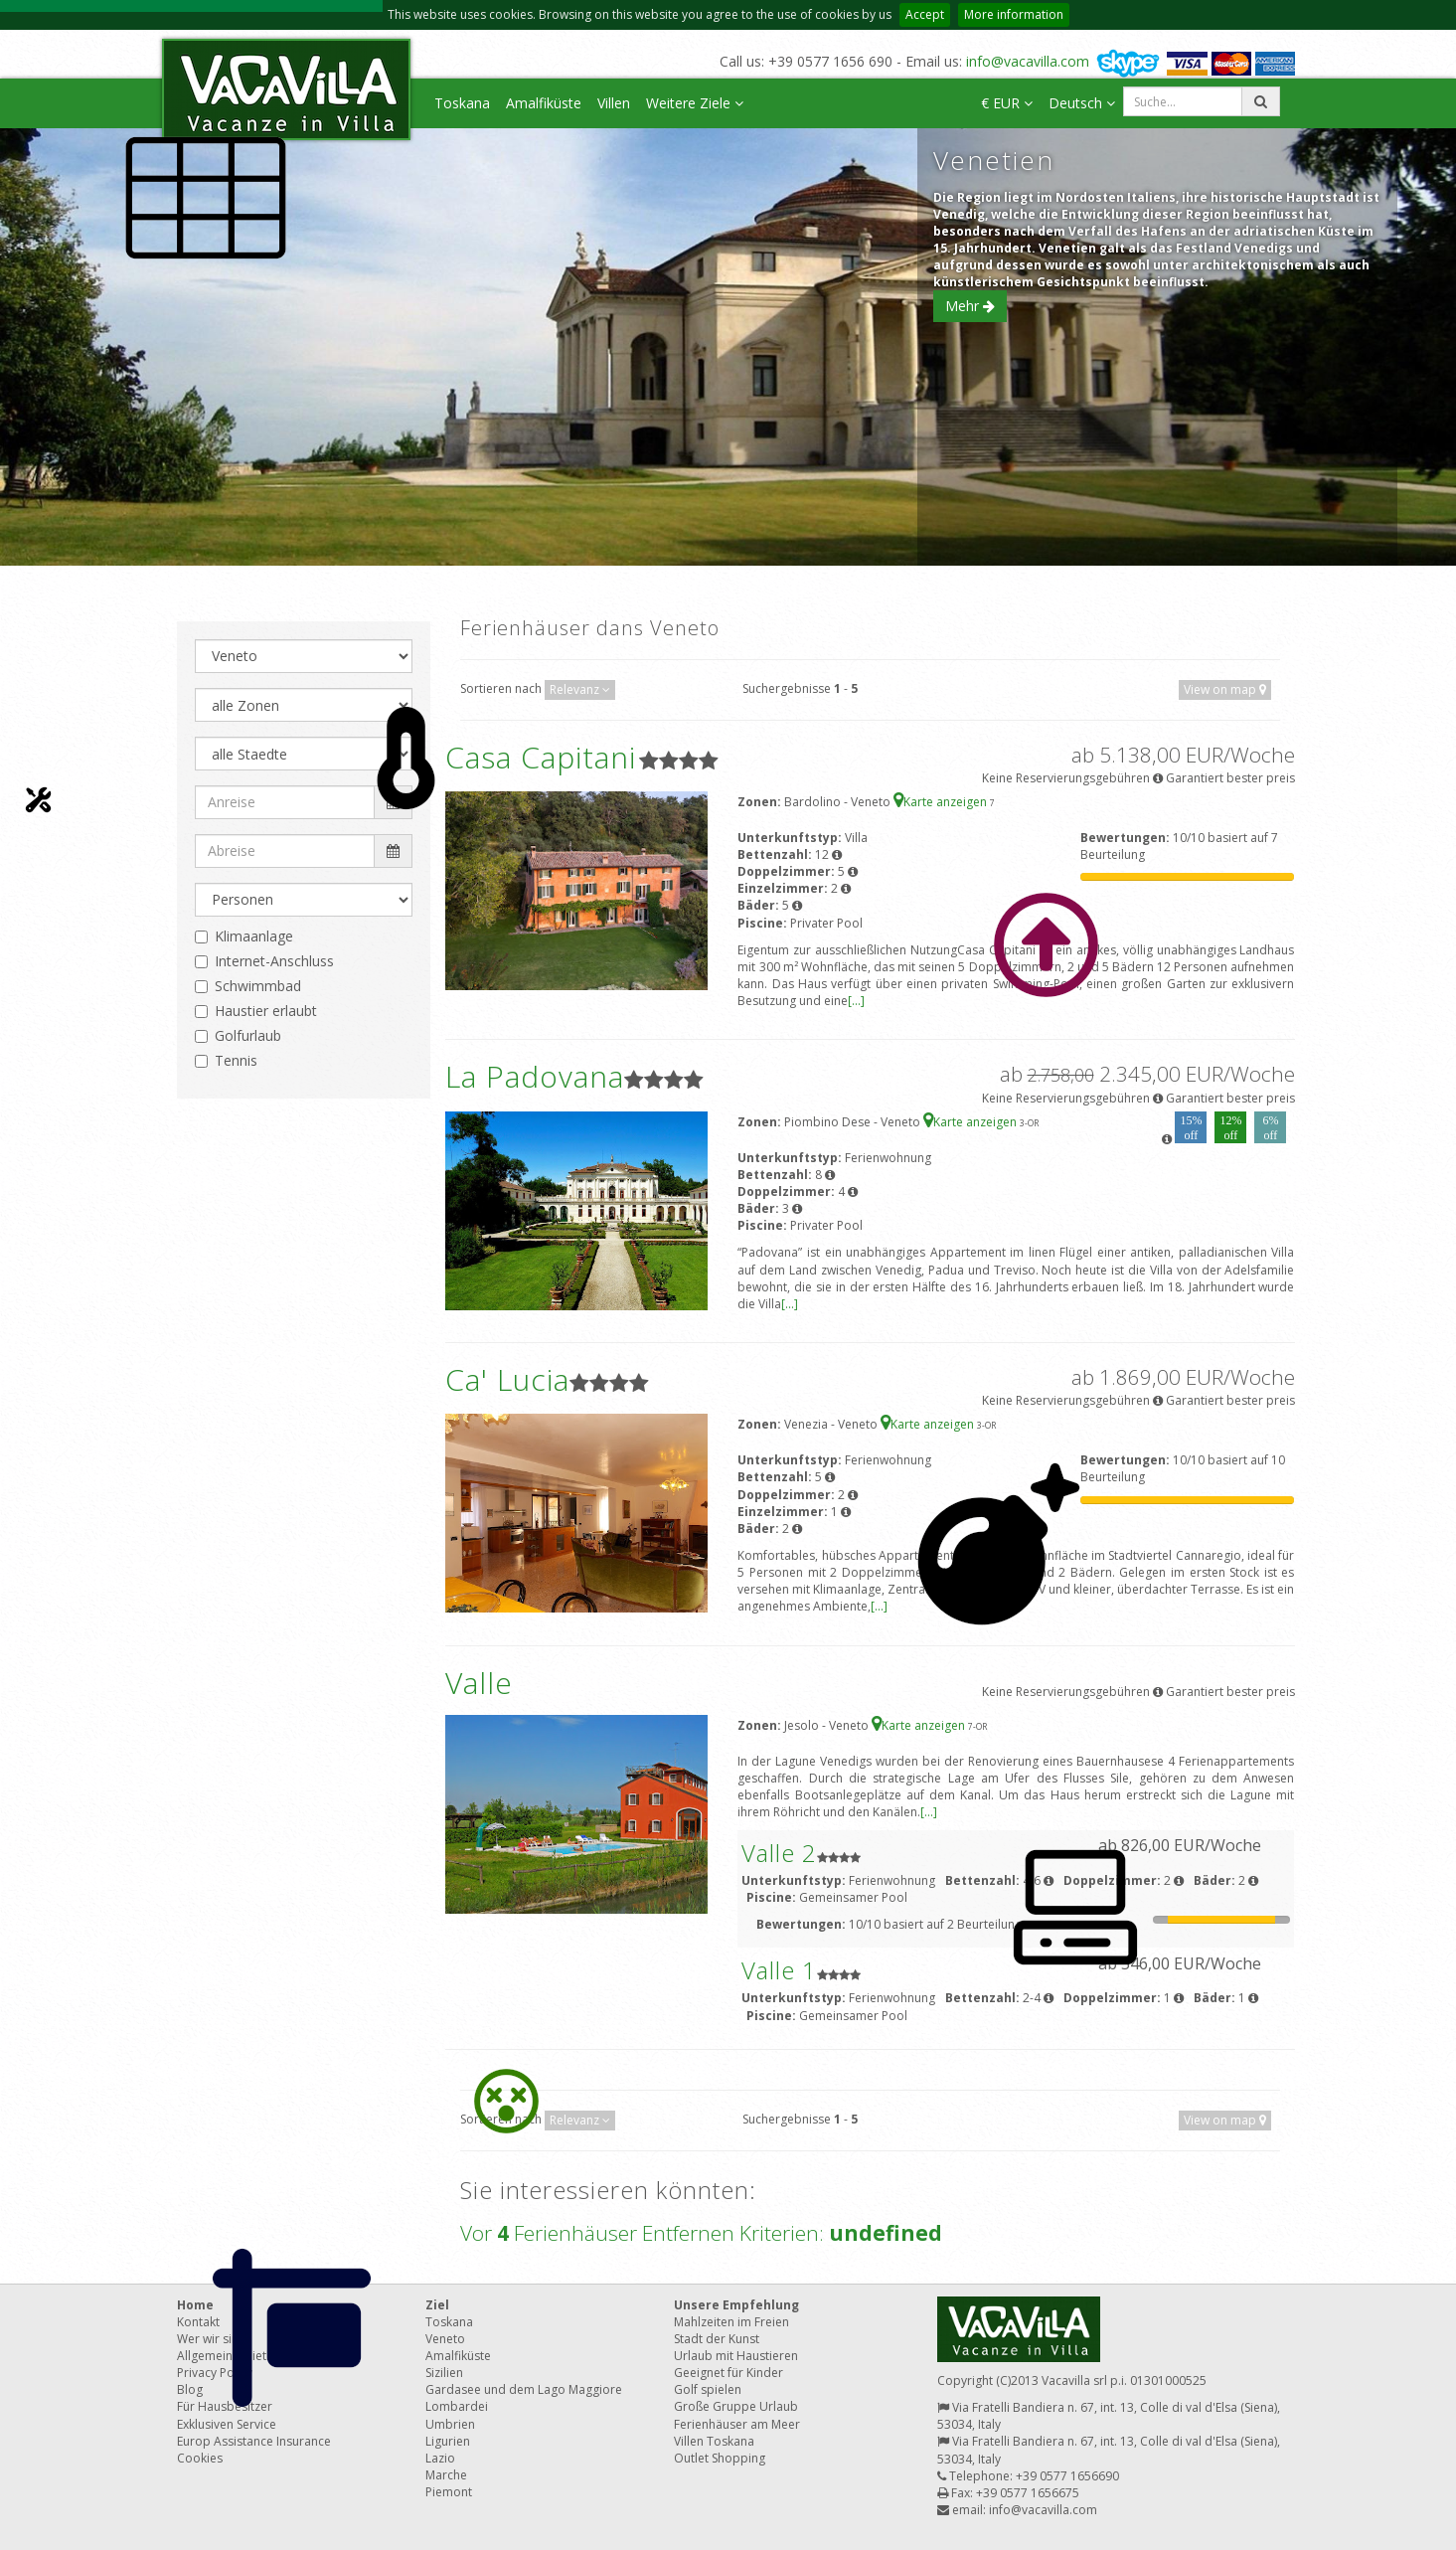 Image resolution: width=1456 pixels, height=2550 pixels. Describe the element at coordinates (996, 1546) in the screenshot. I see `indicates a destructive or irreversible action` at that location.